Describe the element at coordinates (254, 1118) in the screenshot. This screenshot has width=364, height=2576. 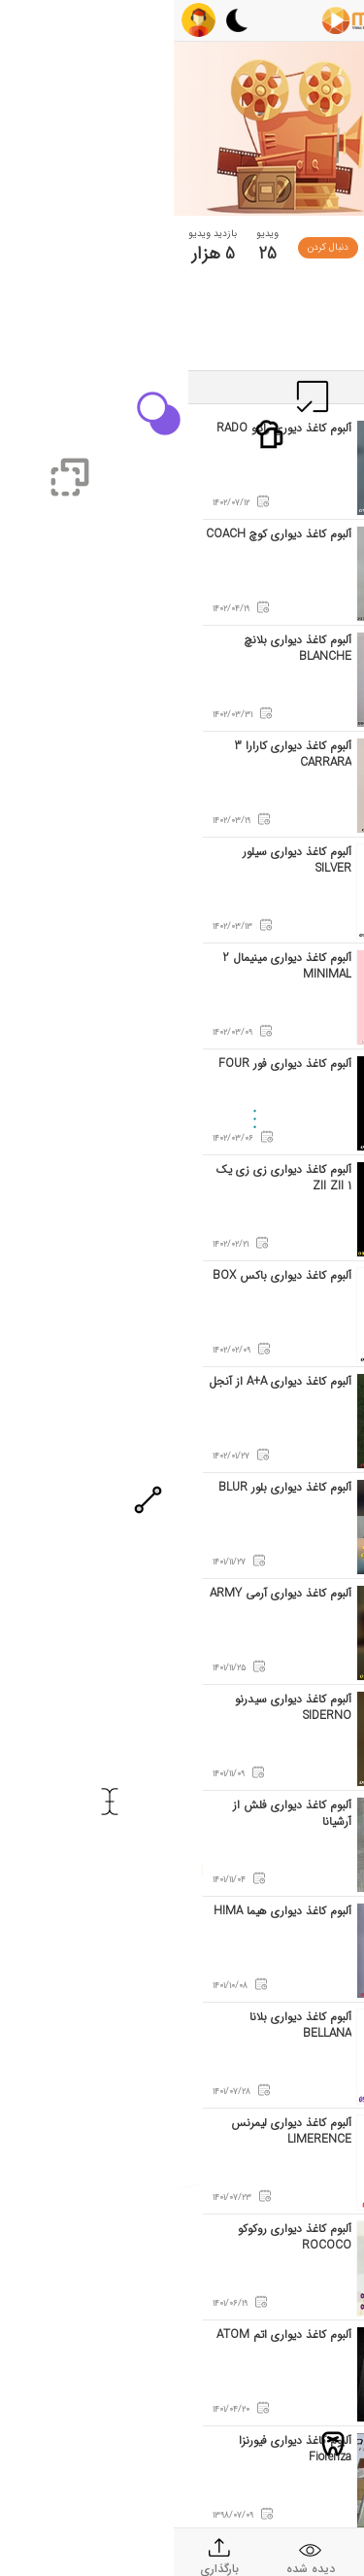
I see `open more options menu` at that location.